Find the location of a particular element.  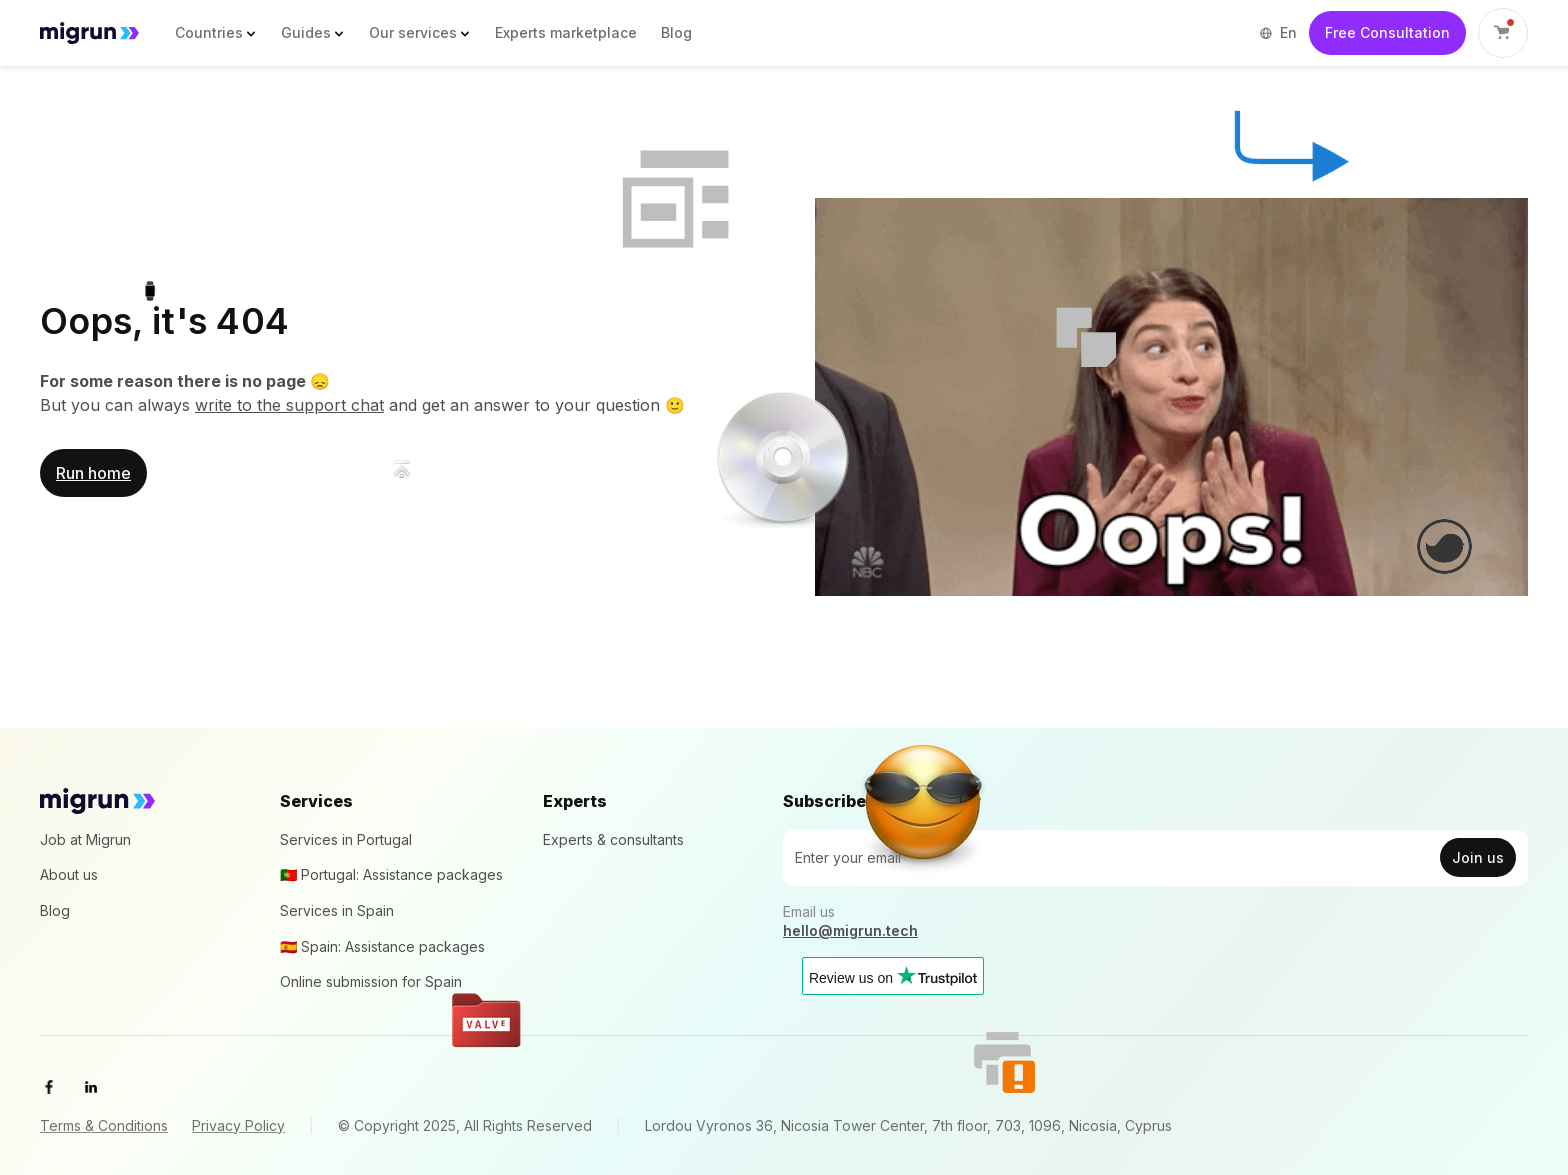

remove all items from the list is located at coordinates (684, 194).